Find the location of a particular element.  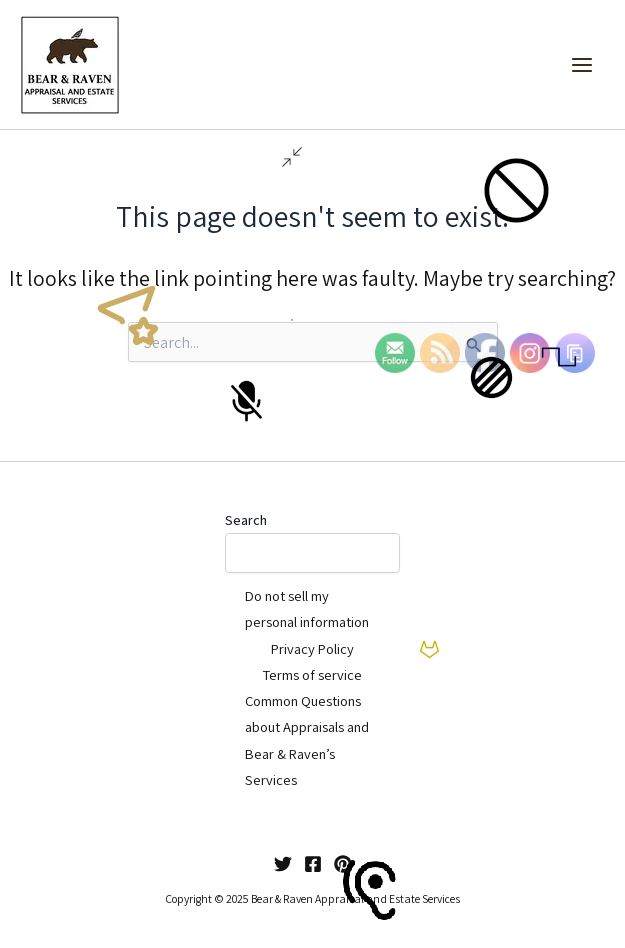

no wifi signal available is located at coordinates (292, 311).